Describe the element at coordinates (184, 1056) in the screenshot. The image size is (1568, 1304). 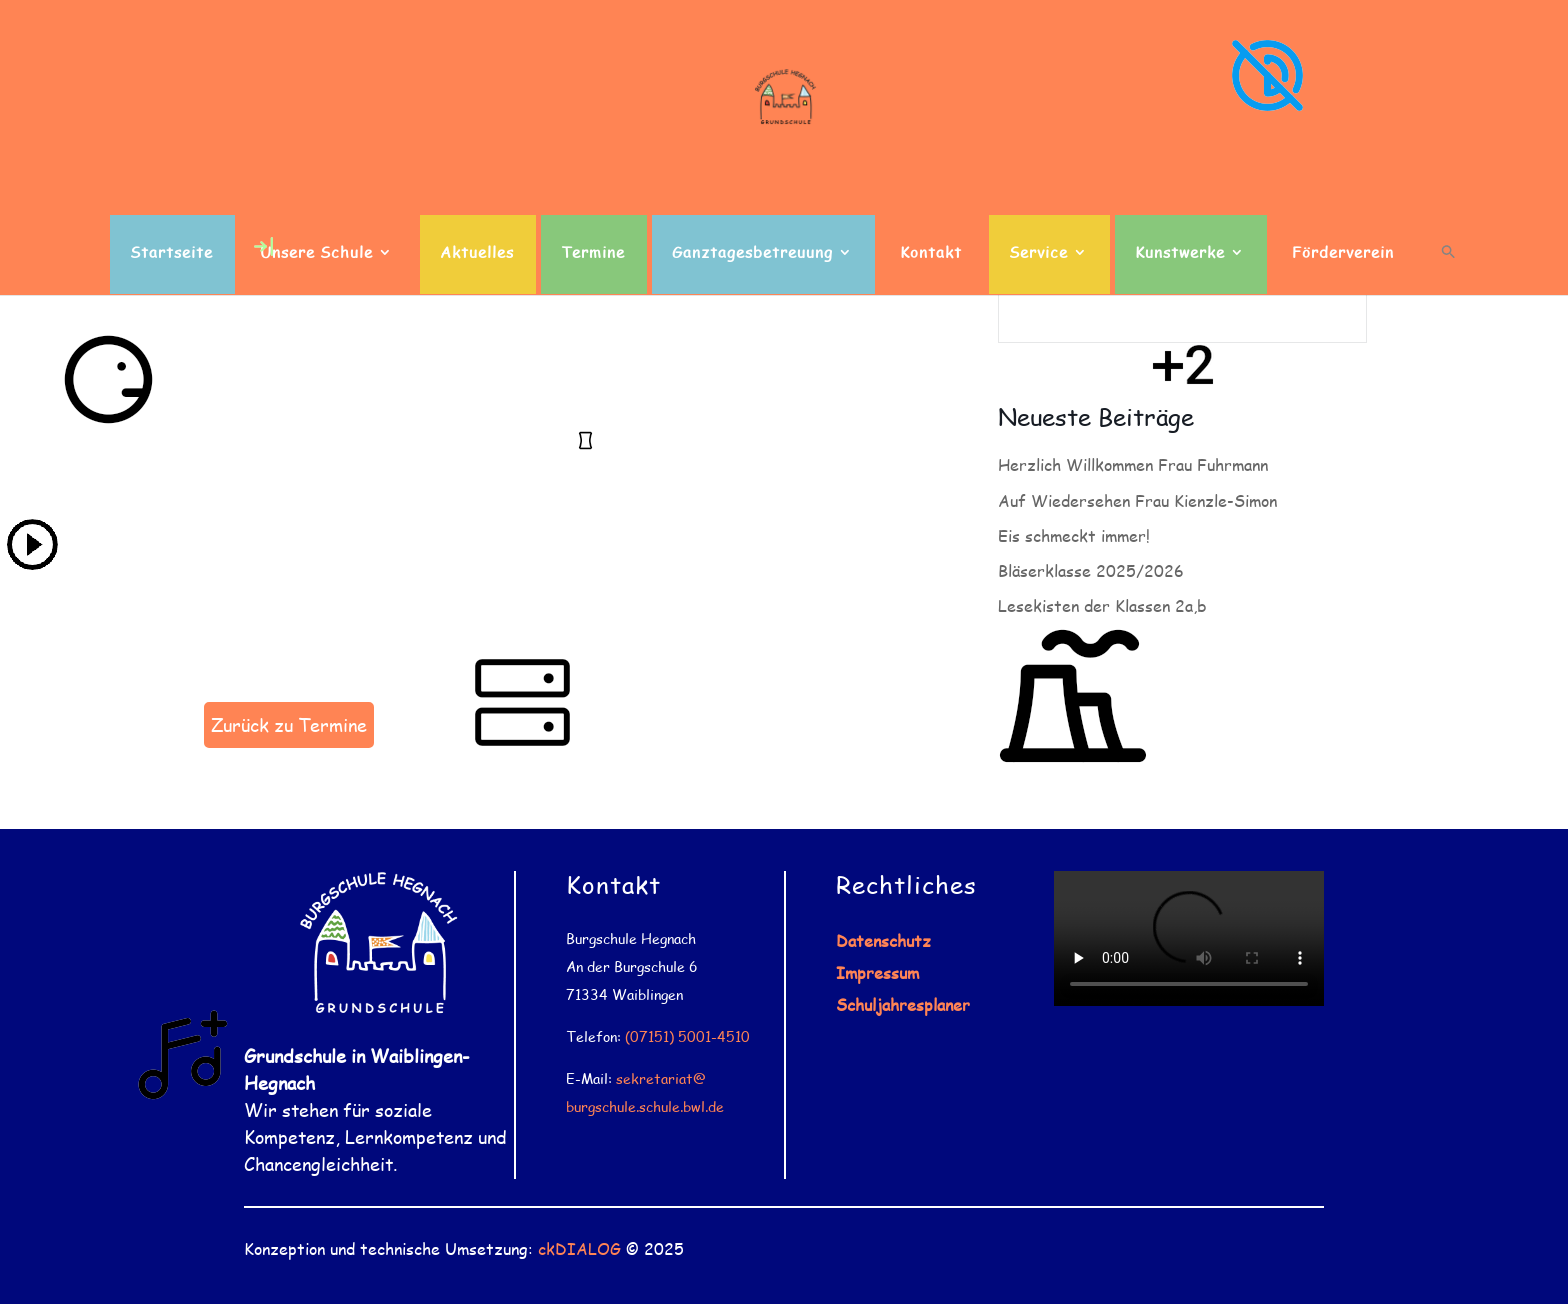
I see `add a new song to your library` at that location.